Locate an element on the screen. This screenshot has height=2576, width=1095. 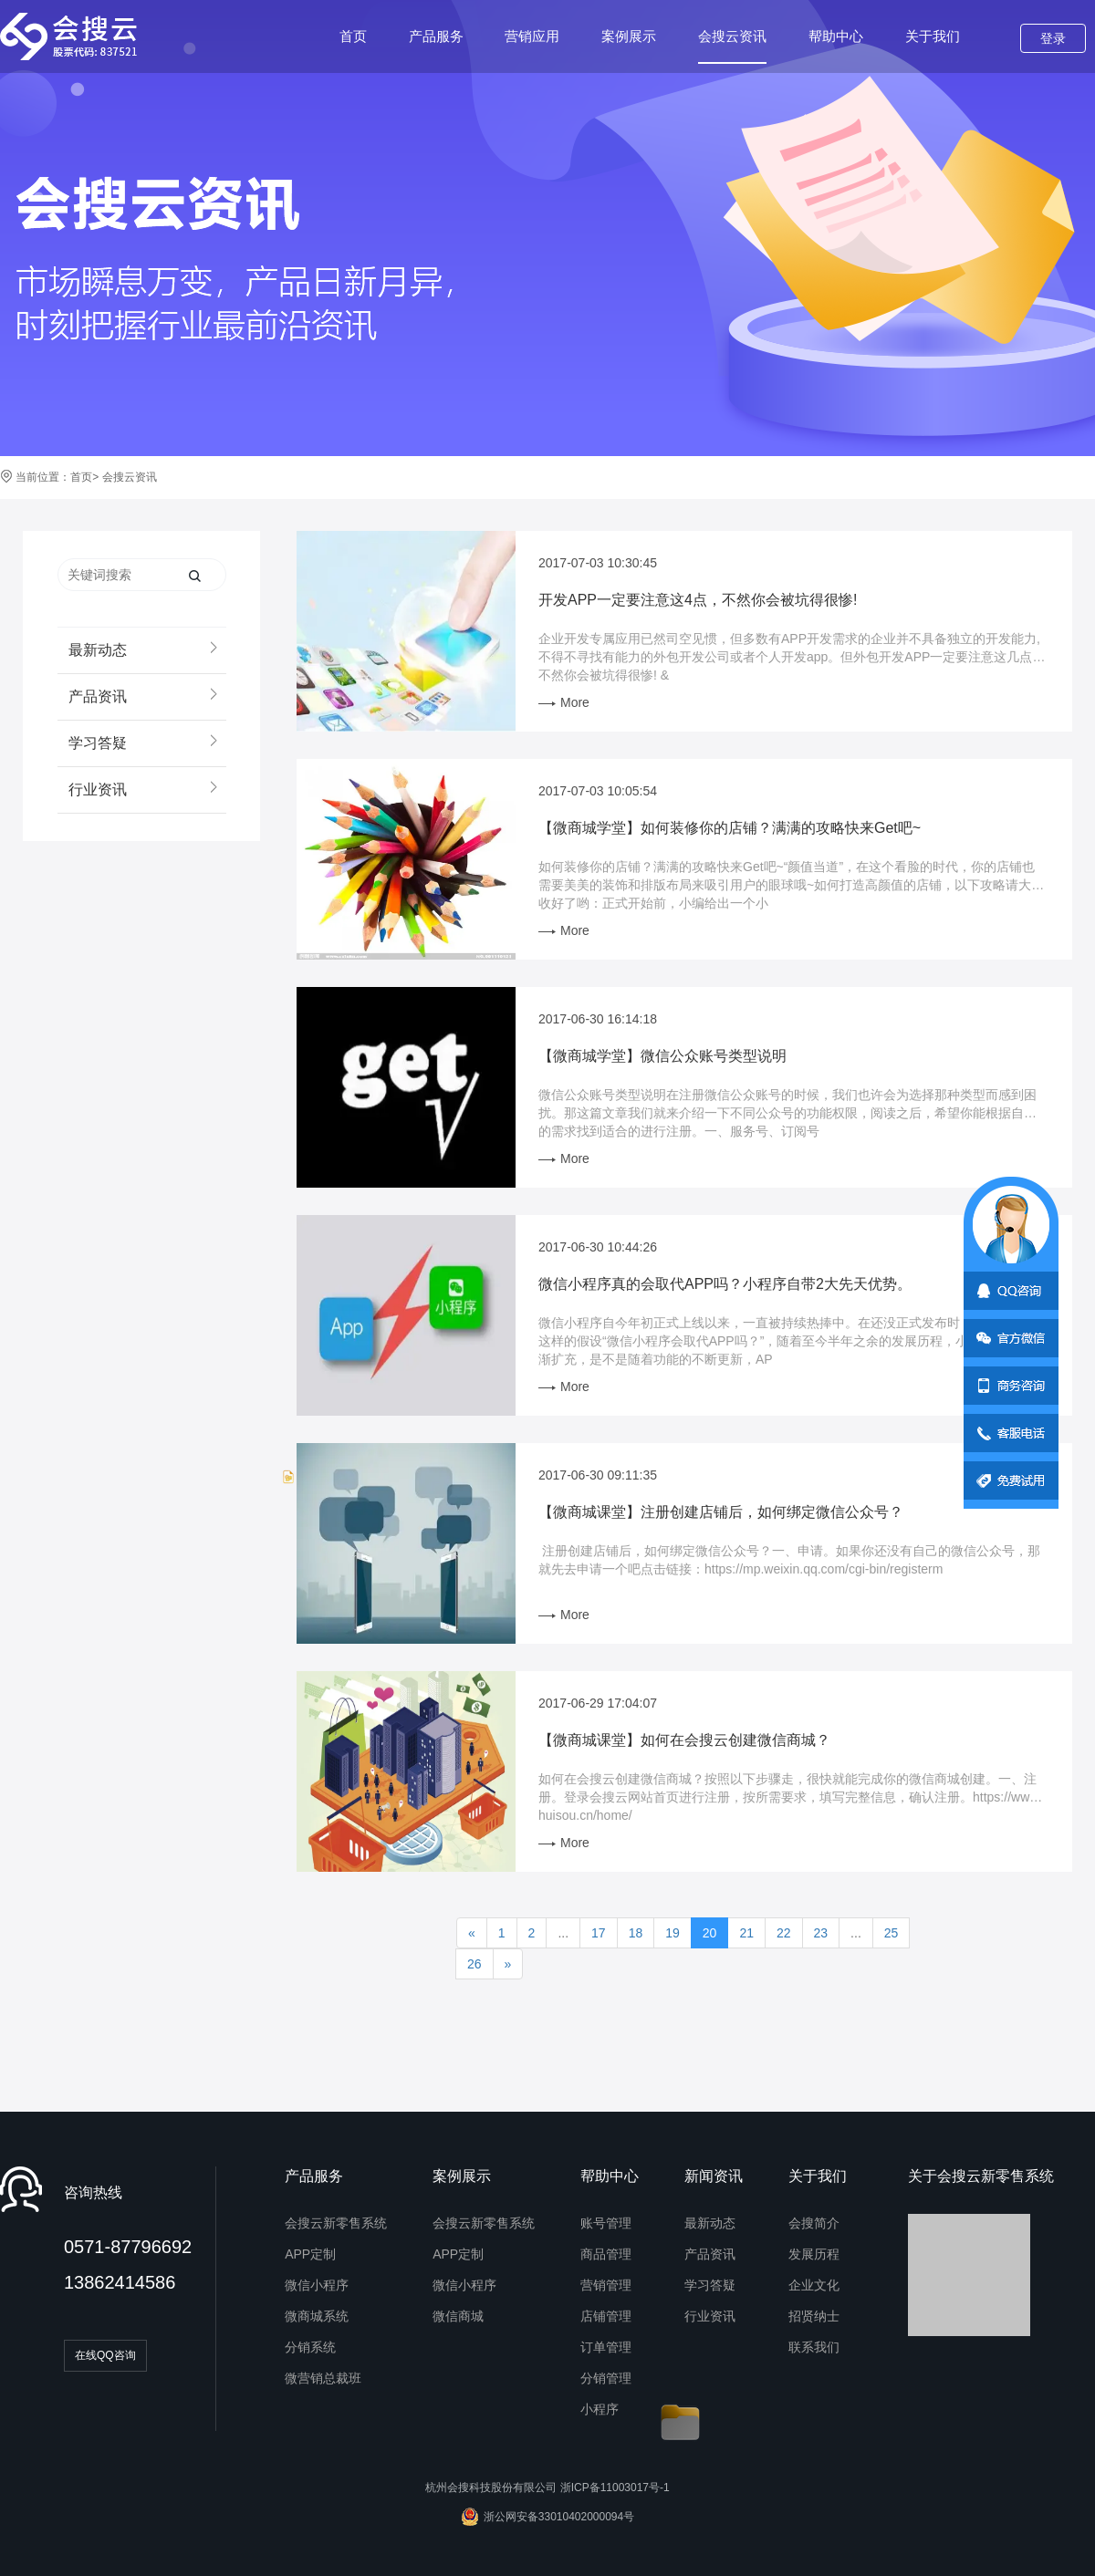
libreoffice draw template file is located at coordinates (288, 1477).